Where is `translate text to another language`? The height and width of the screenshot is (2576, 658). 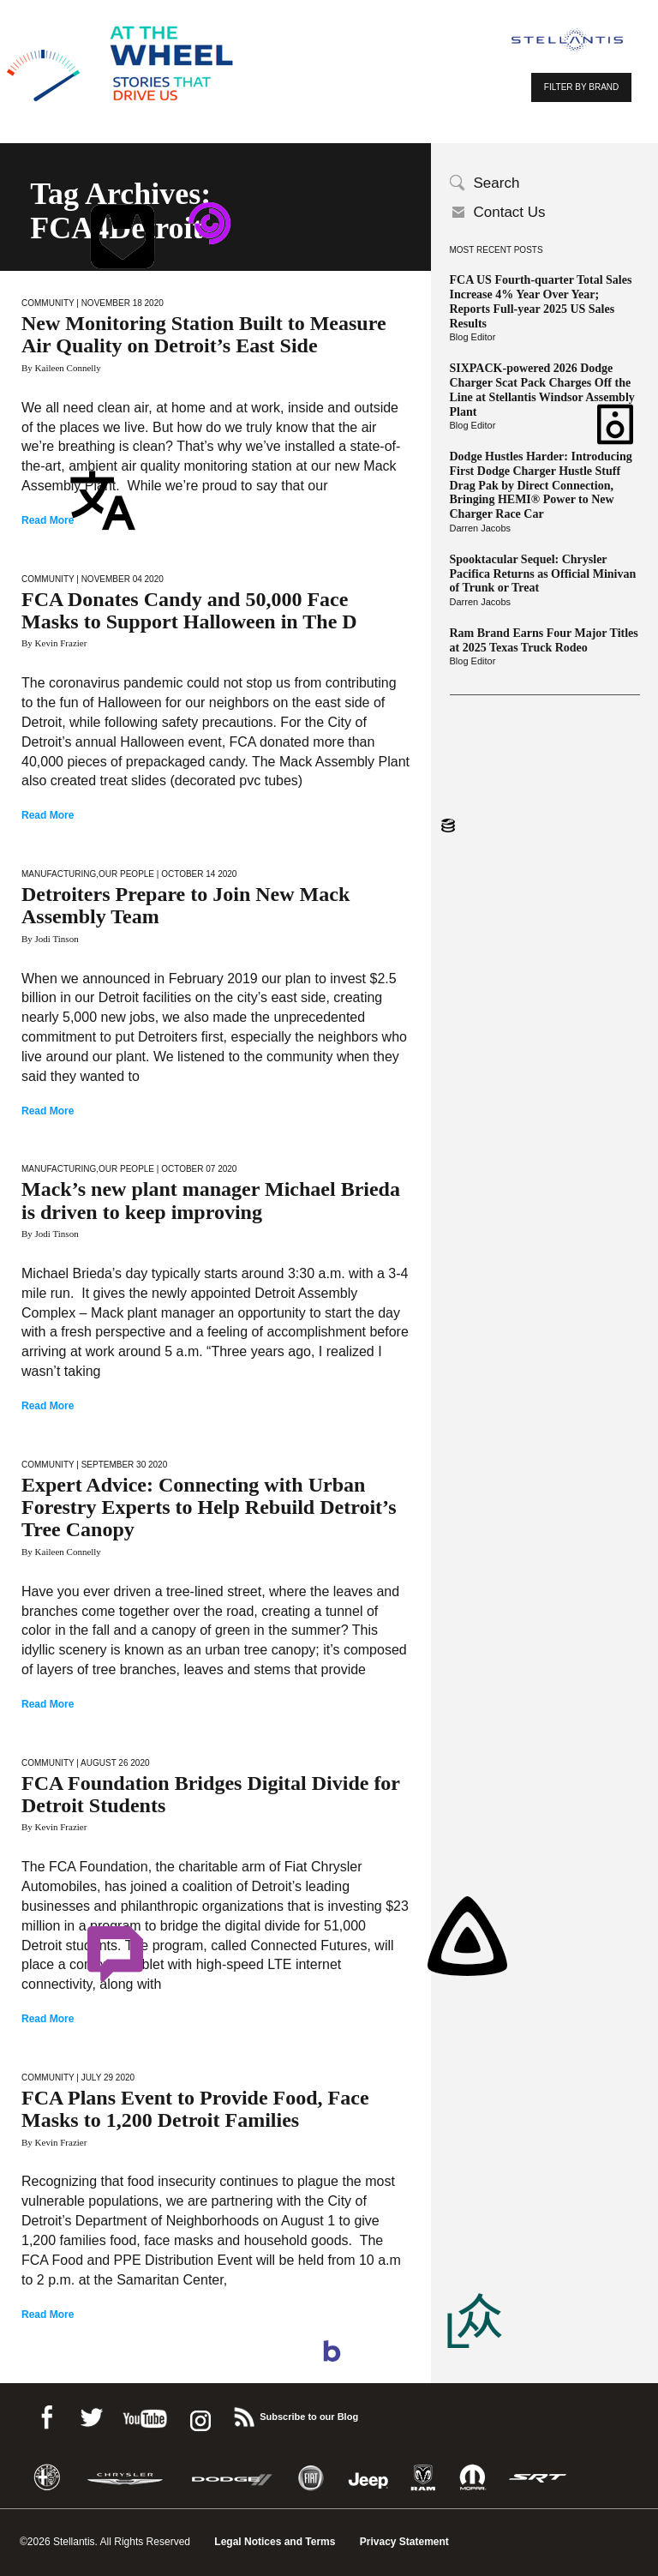
translate text to another language is located at coordinates (101, 501).